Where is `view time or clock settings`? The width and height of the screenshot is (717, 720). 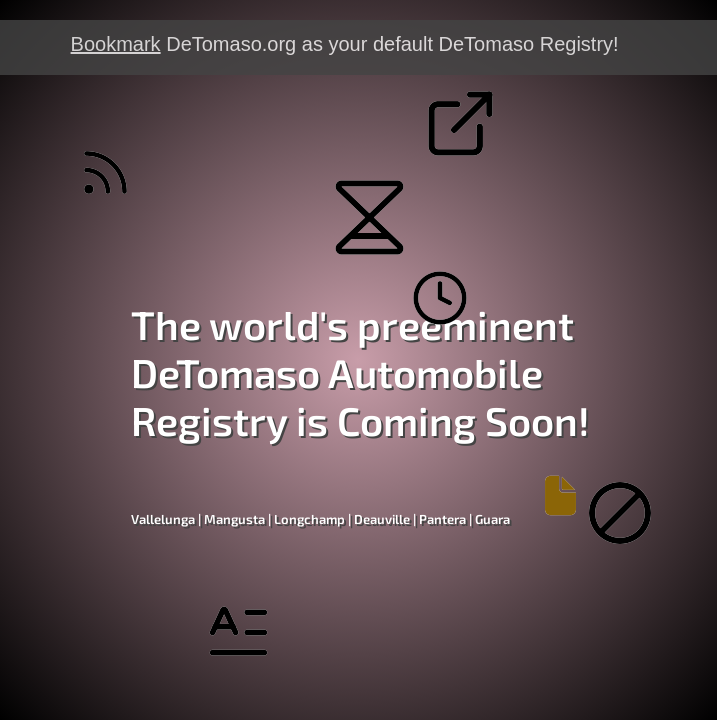
view time or clock settings is located at coordinates (440, 298).